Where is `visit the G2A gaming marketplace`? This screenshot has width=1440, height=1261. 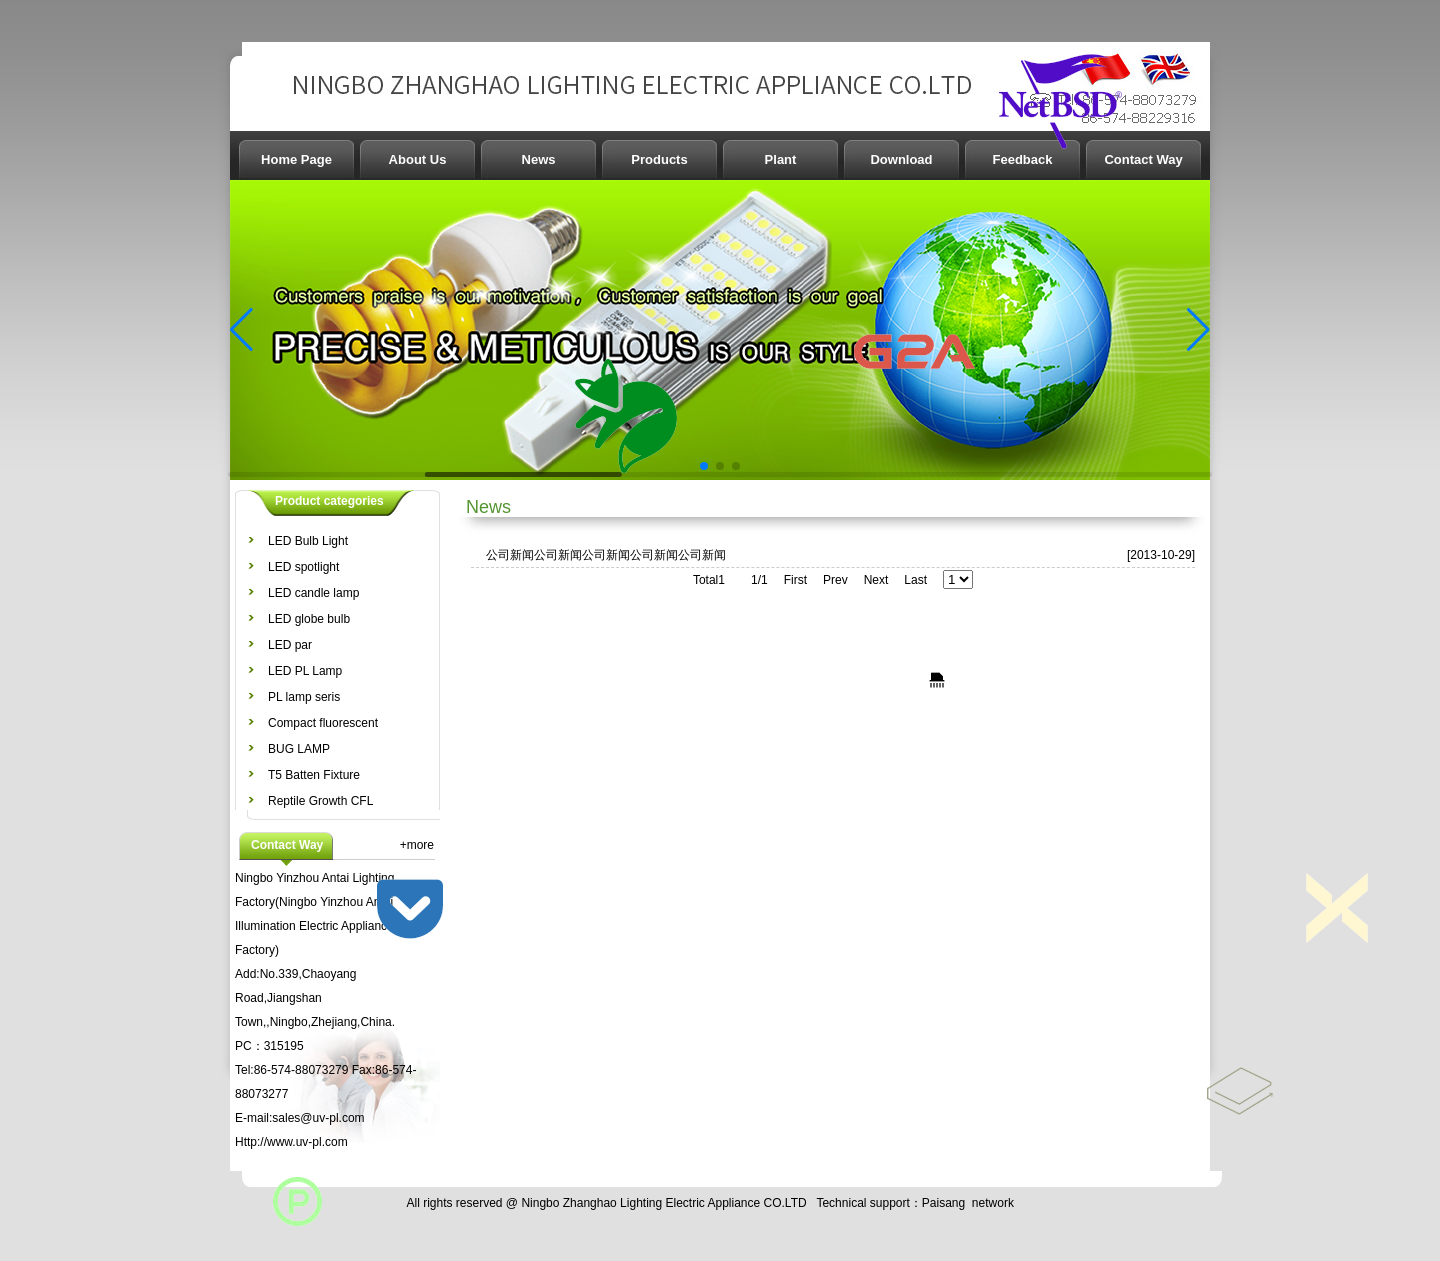 visit the G2A gaming marketplace is located at coordinates (914, 351).